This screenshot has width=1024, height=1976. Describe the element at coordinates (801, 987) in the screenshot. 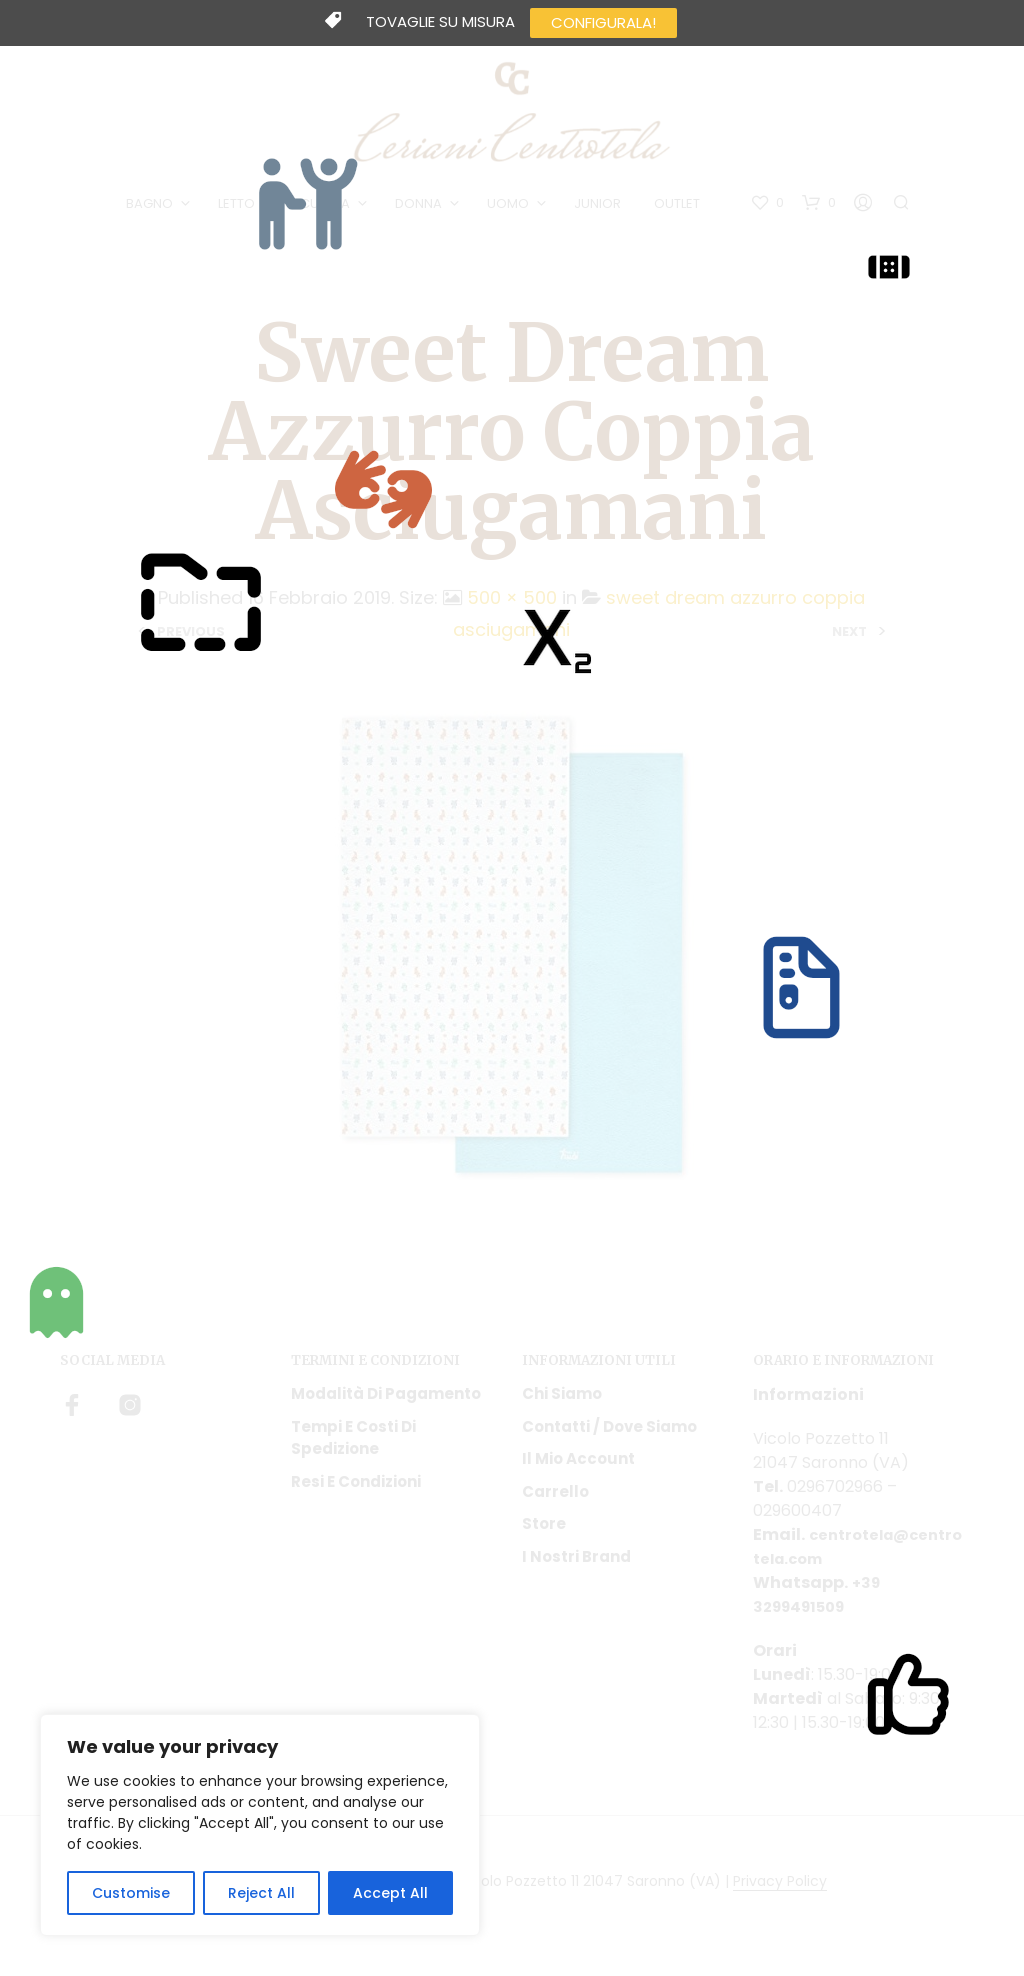

I see `view compressed or archived files` at that location.